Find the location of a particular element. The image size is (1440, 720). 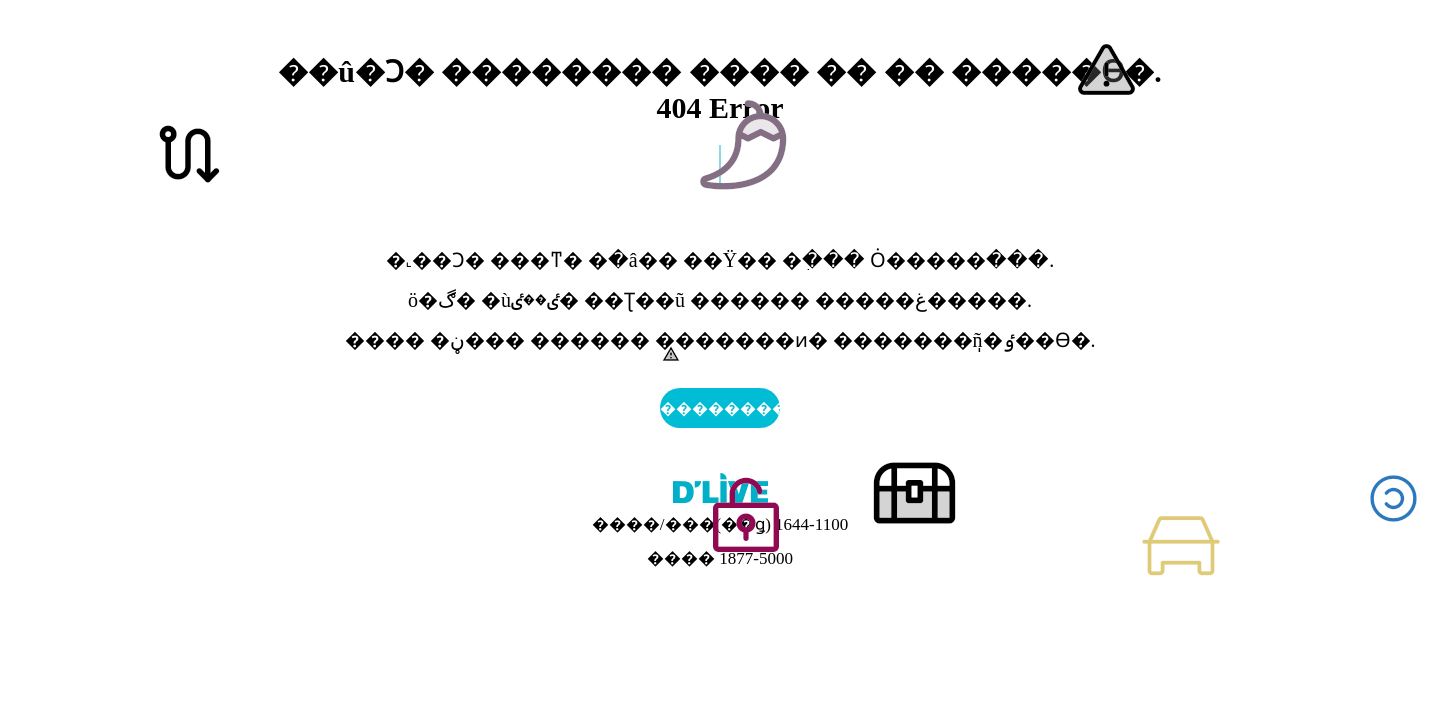

indicates copyleft licensing status is located at coordinates (1393, 498).